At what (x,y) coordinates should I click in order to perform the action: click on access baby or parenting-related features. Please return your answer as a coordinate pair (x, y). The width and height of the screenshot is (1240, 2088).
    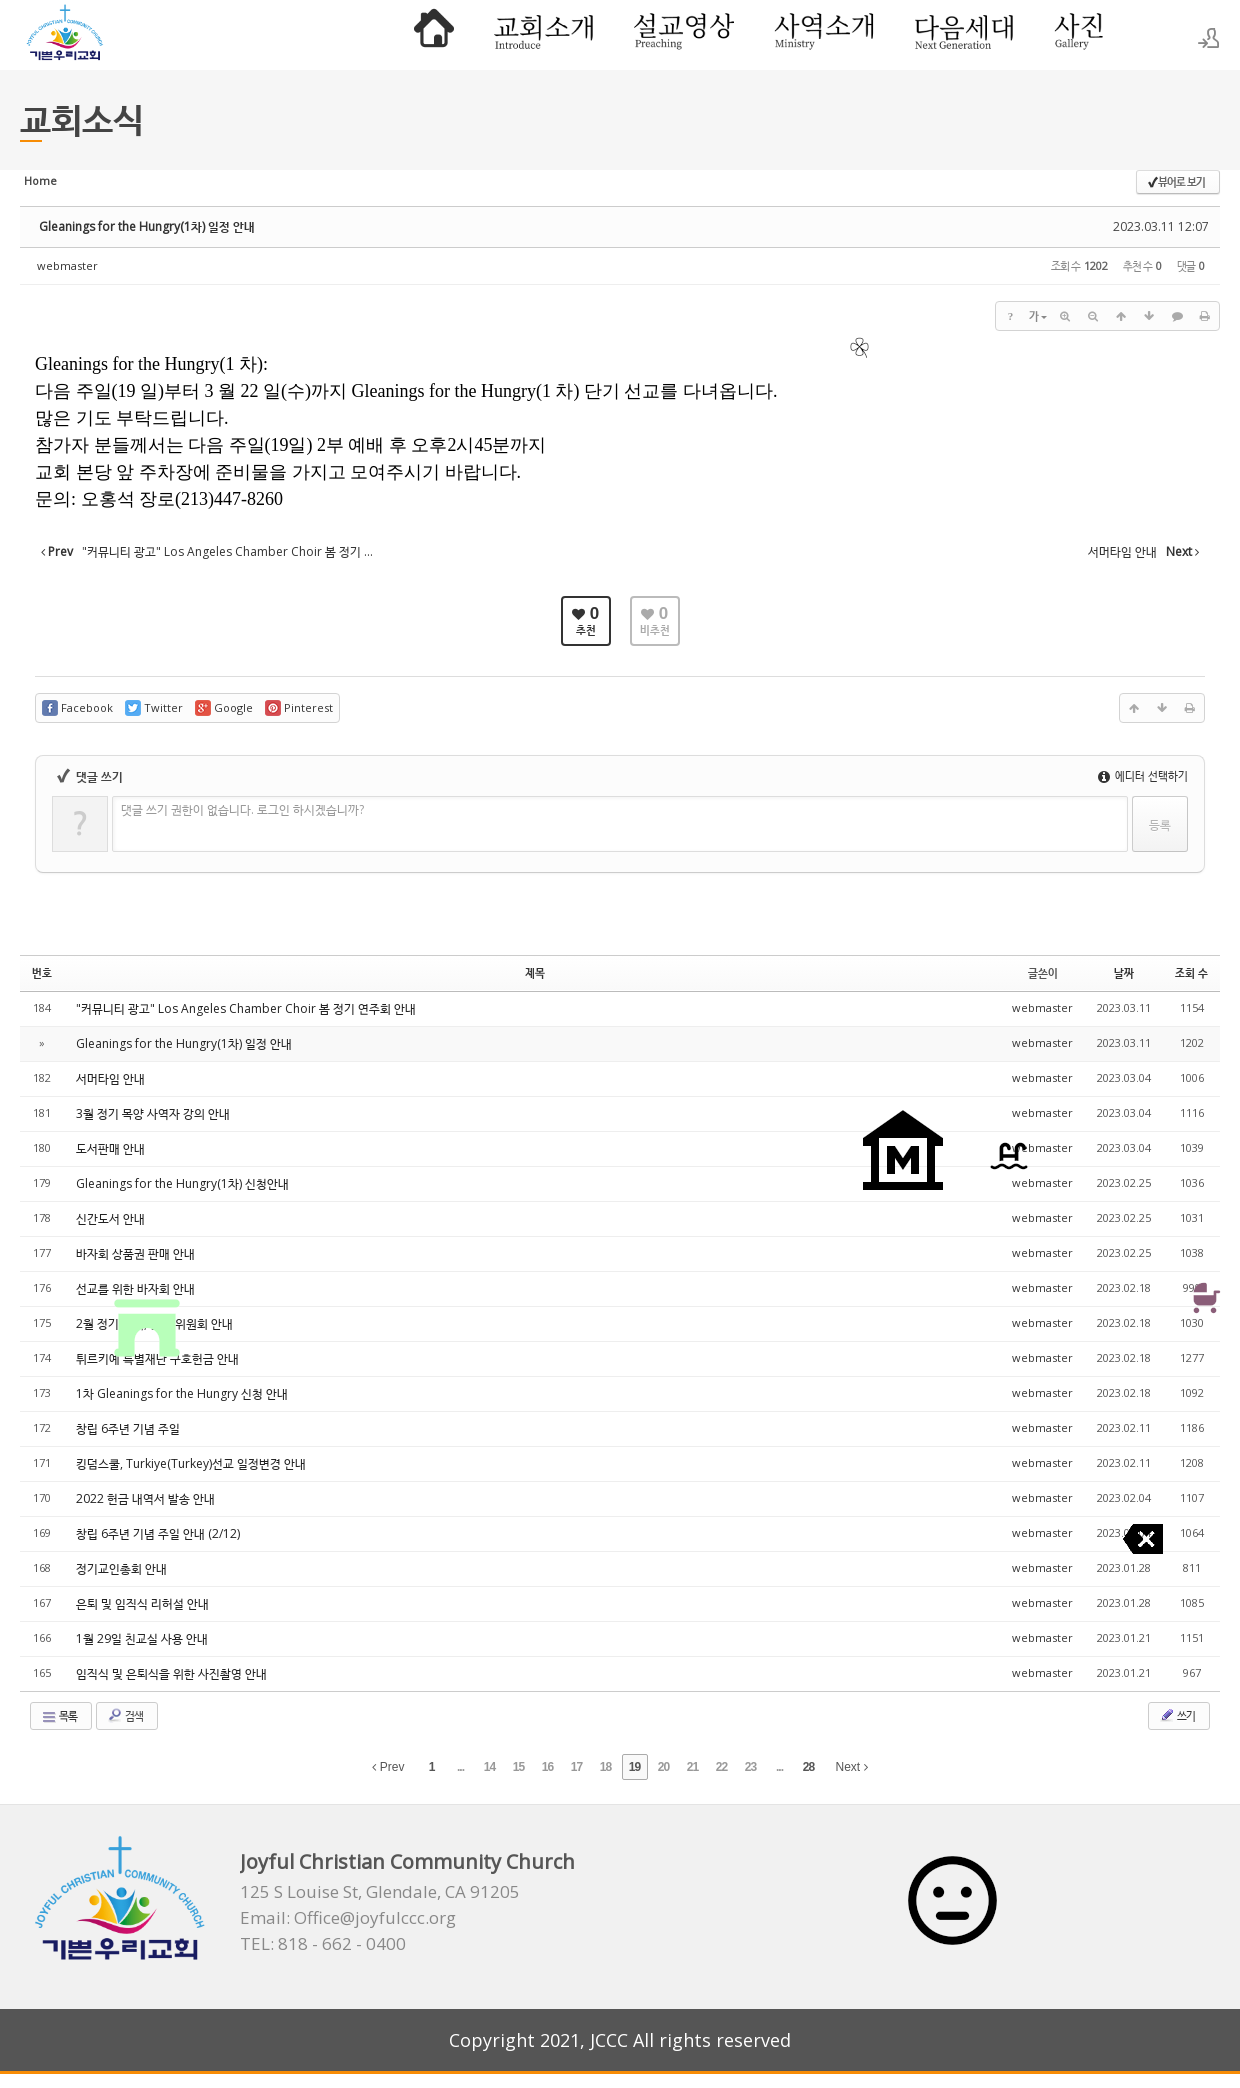
    Looking at the image, I should click on (1205, 1298).